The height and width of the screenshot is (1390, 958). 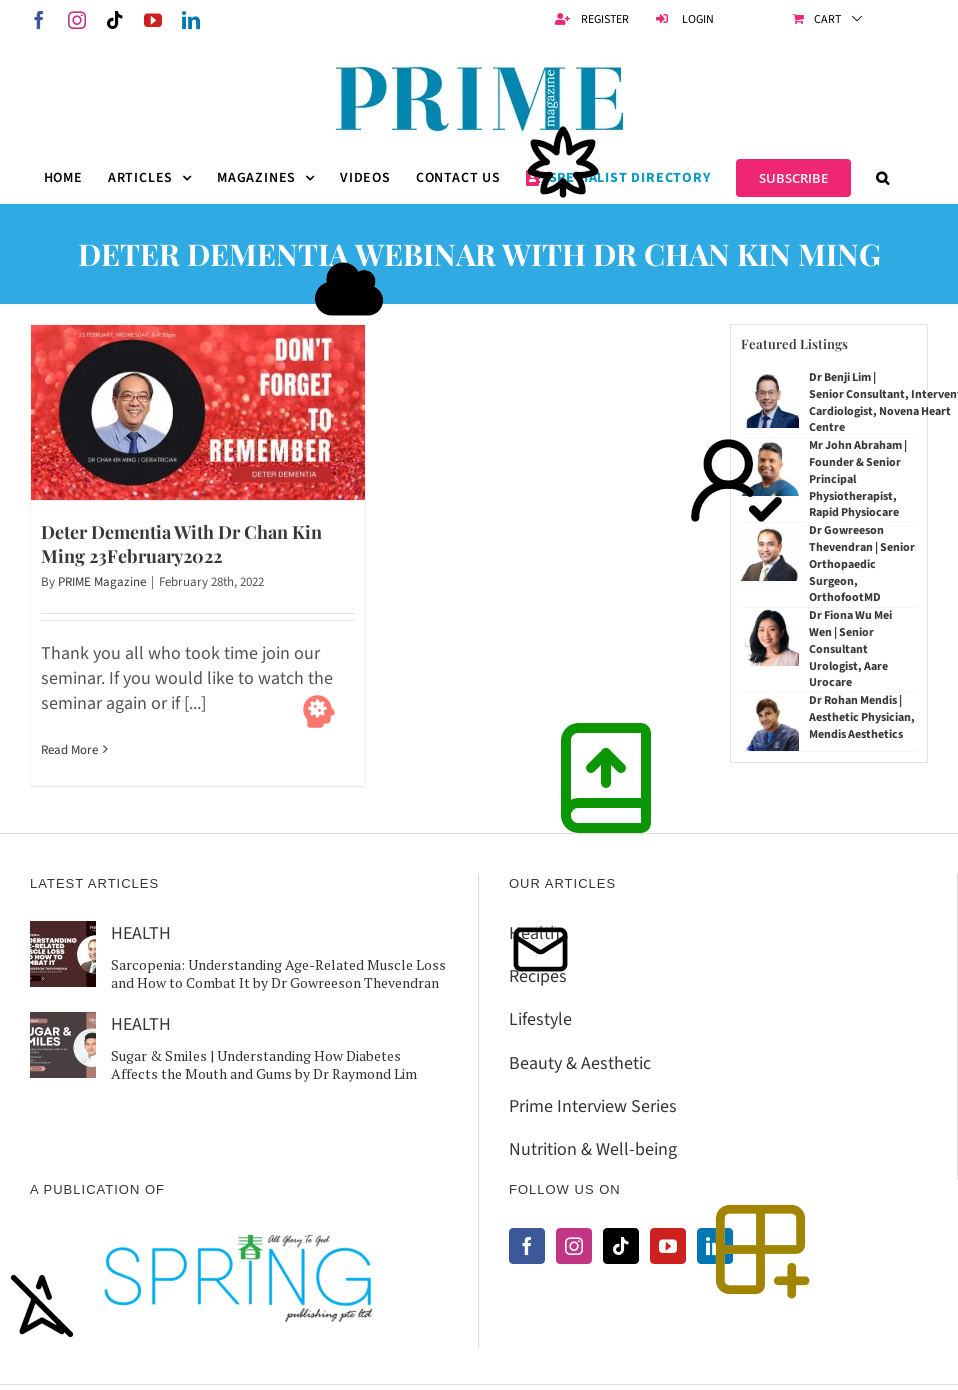 I want to click on upload a book or document, so click(x=606, y=778).